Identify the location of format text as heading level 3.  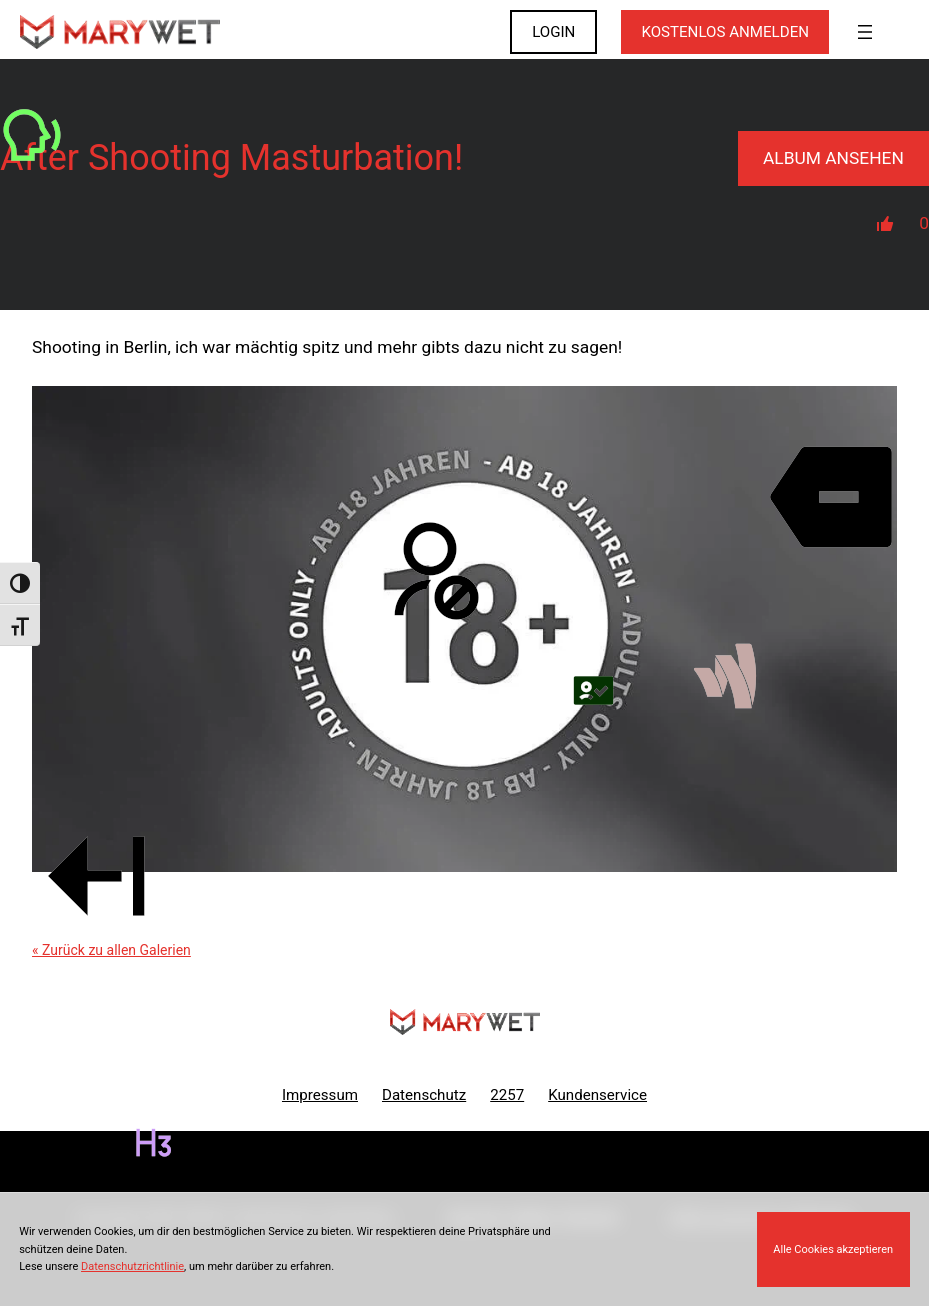
(153, 1142).